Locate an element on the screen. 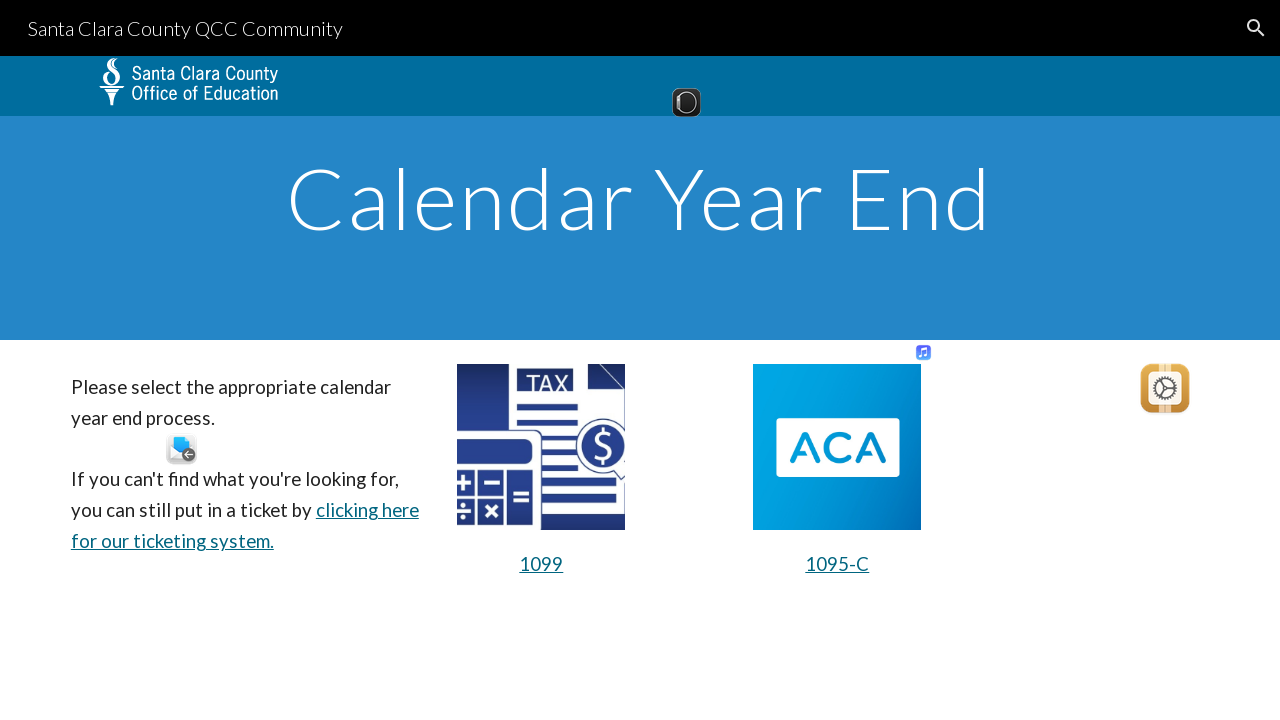 The width and height of the screenshot is (1280, 720). import contacts or data into kontact is located at coordinates (181, 448).